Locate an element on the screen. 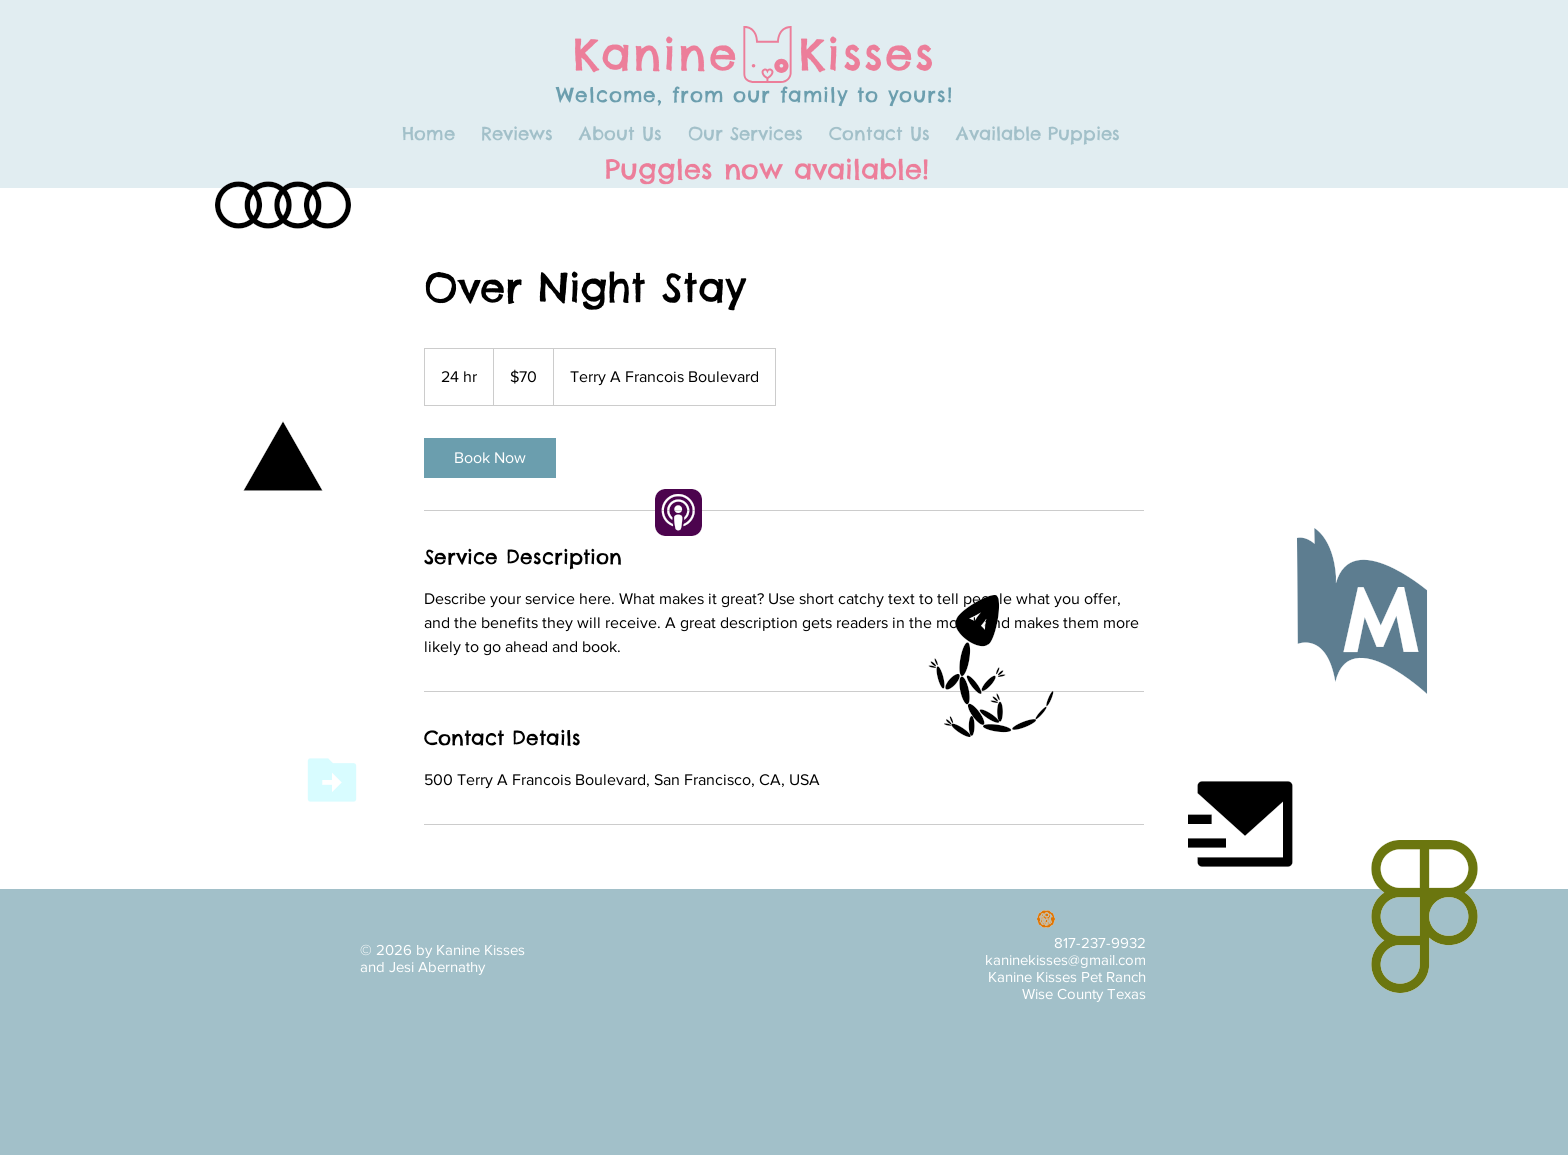 This screenshot has width=1568, height=1155. open apple podcasts app is located at coordinates (678, 512).